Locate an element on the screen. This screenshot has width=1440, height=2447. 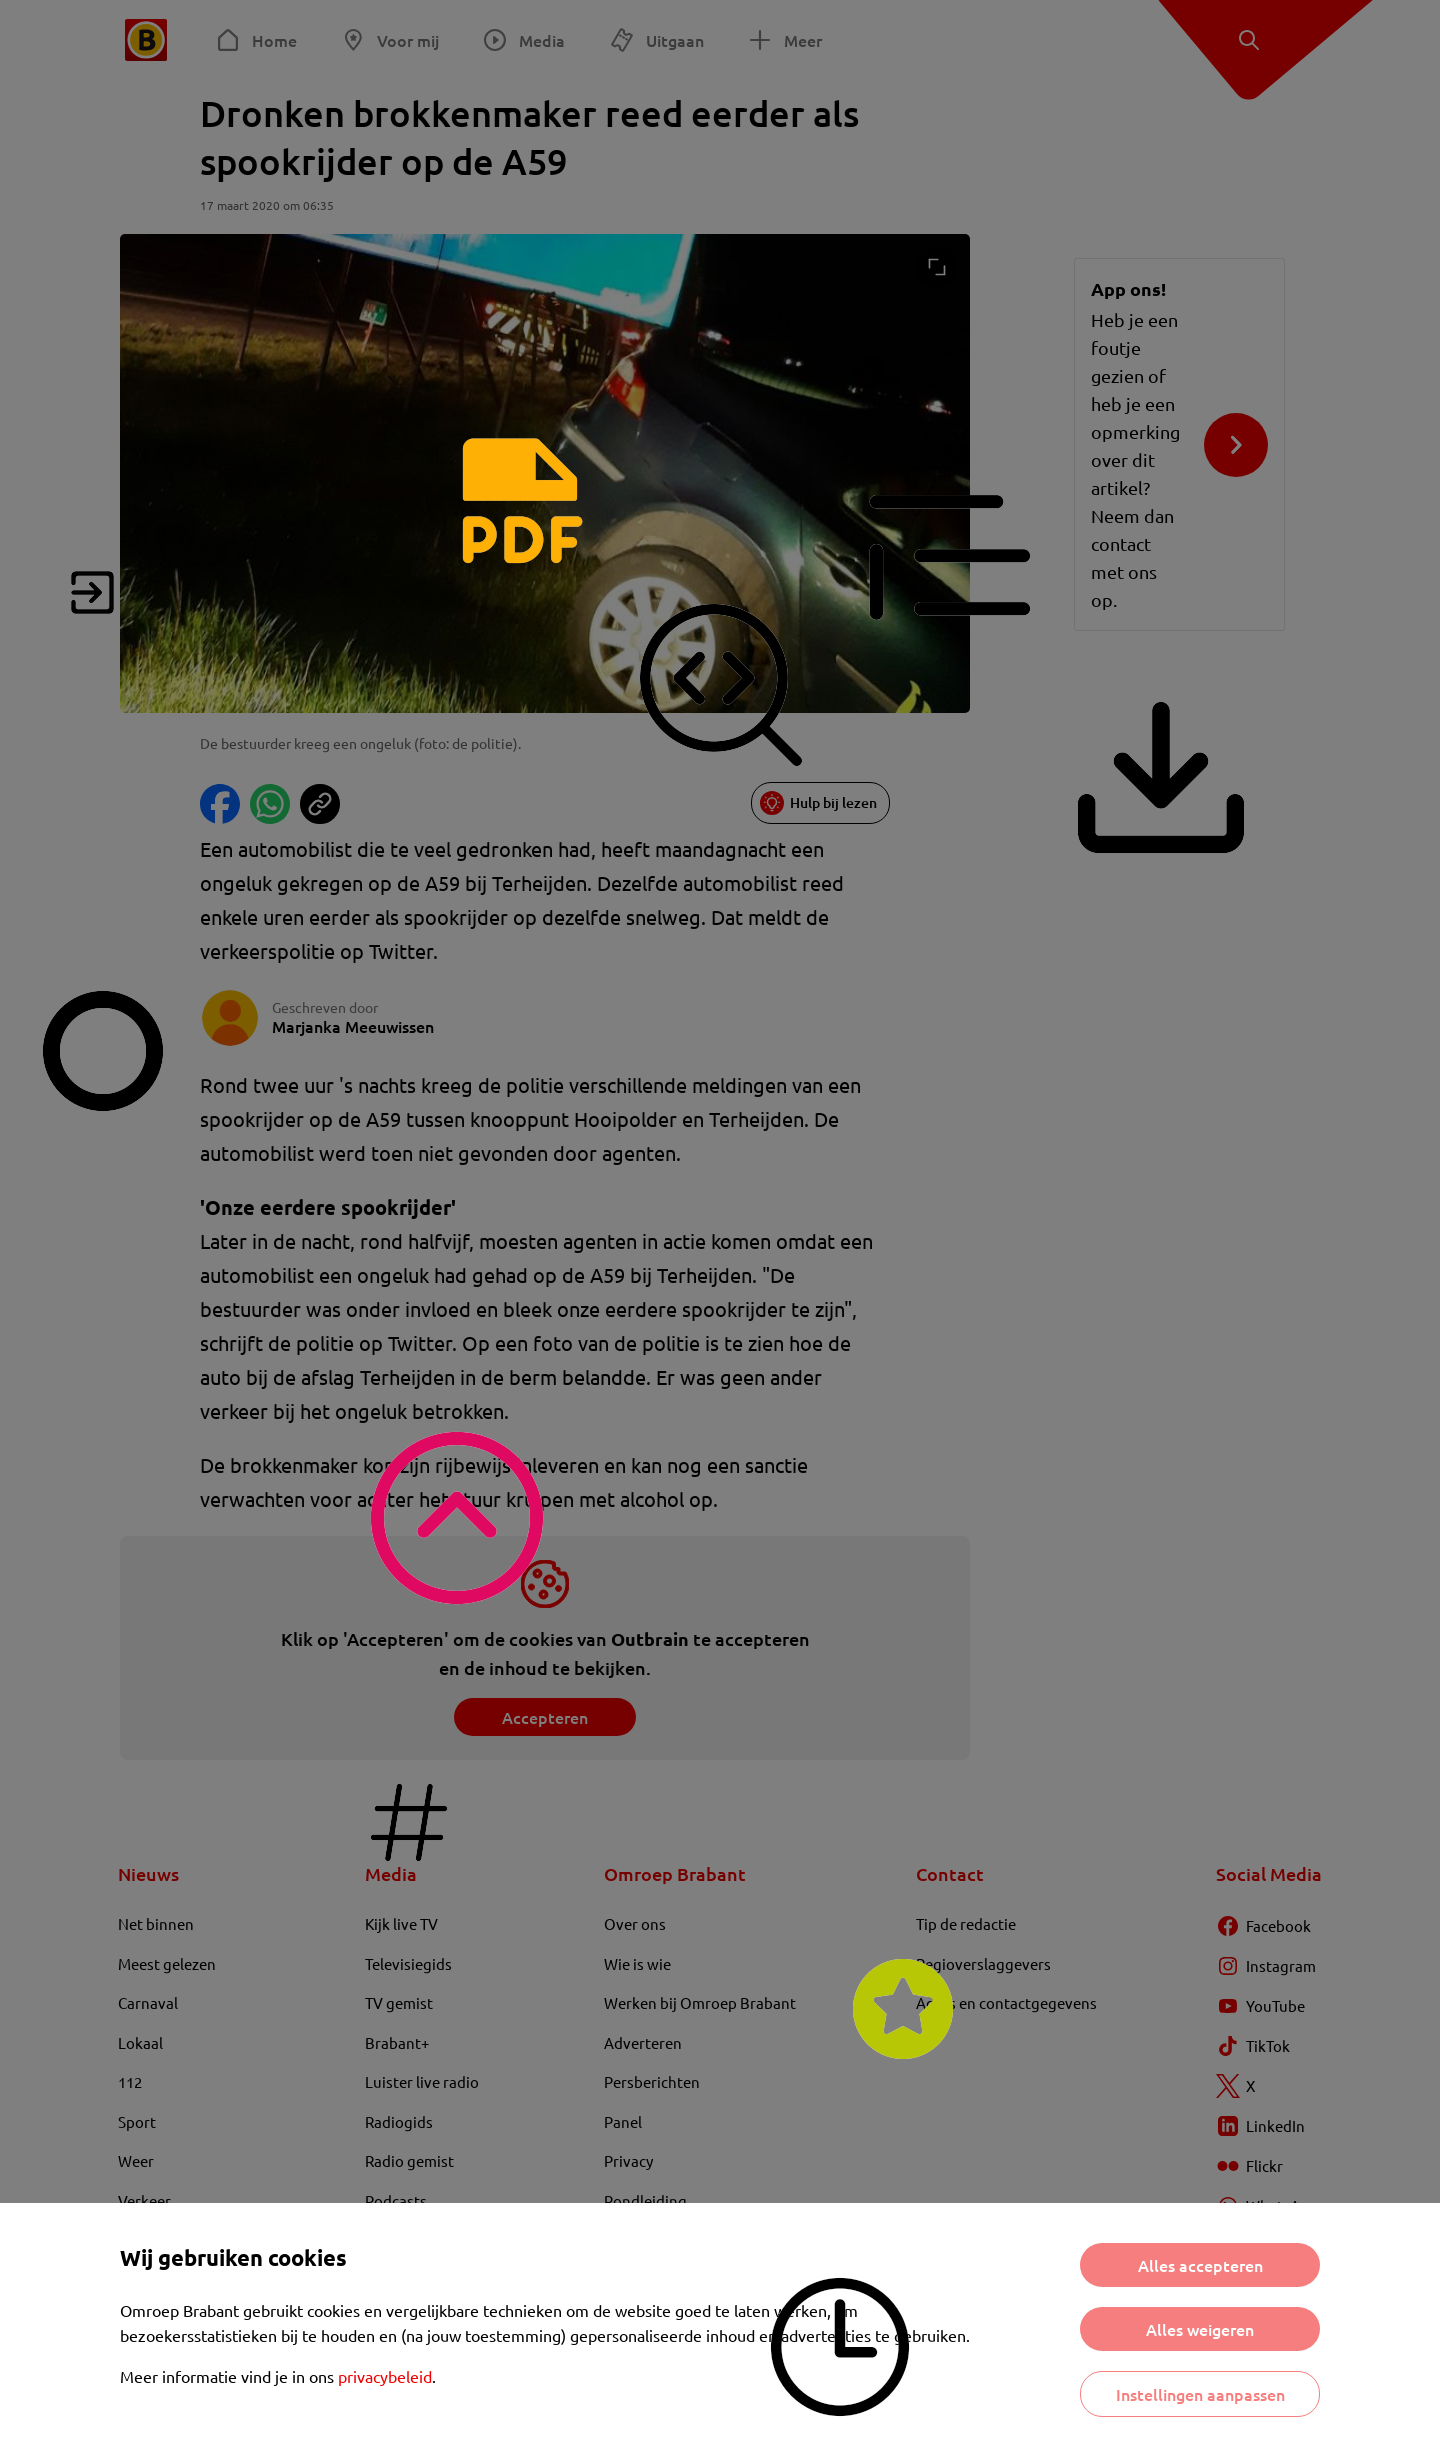
log out of your account is located at coordinates (92, 592).